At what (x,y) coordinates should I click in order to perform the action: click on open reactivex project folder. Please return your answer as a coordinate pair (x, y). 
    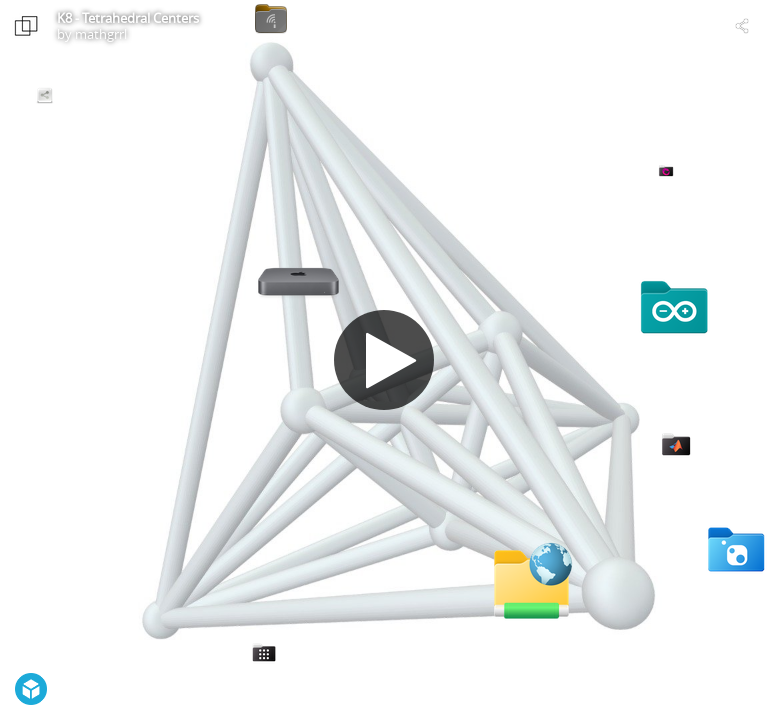
    Looking at the image, I should click on (666, 171).